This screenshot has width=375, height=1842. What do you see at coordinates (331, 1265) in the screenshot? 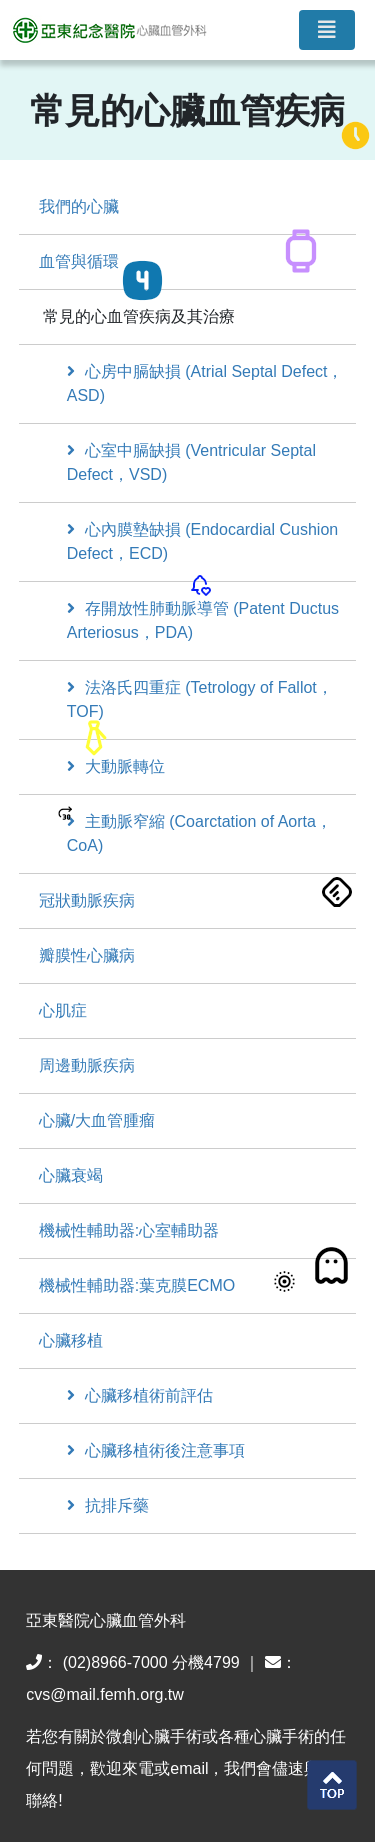
I see `toggle ghost mode or invisible status` at bounding box center [331, 1265].